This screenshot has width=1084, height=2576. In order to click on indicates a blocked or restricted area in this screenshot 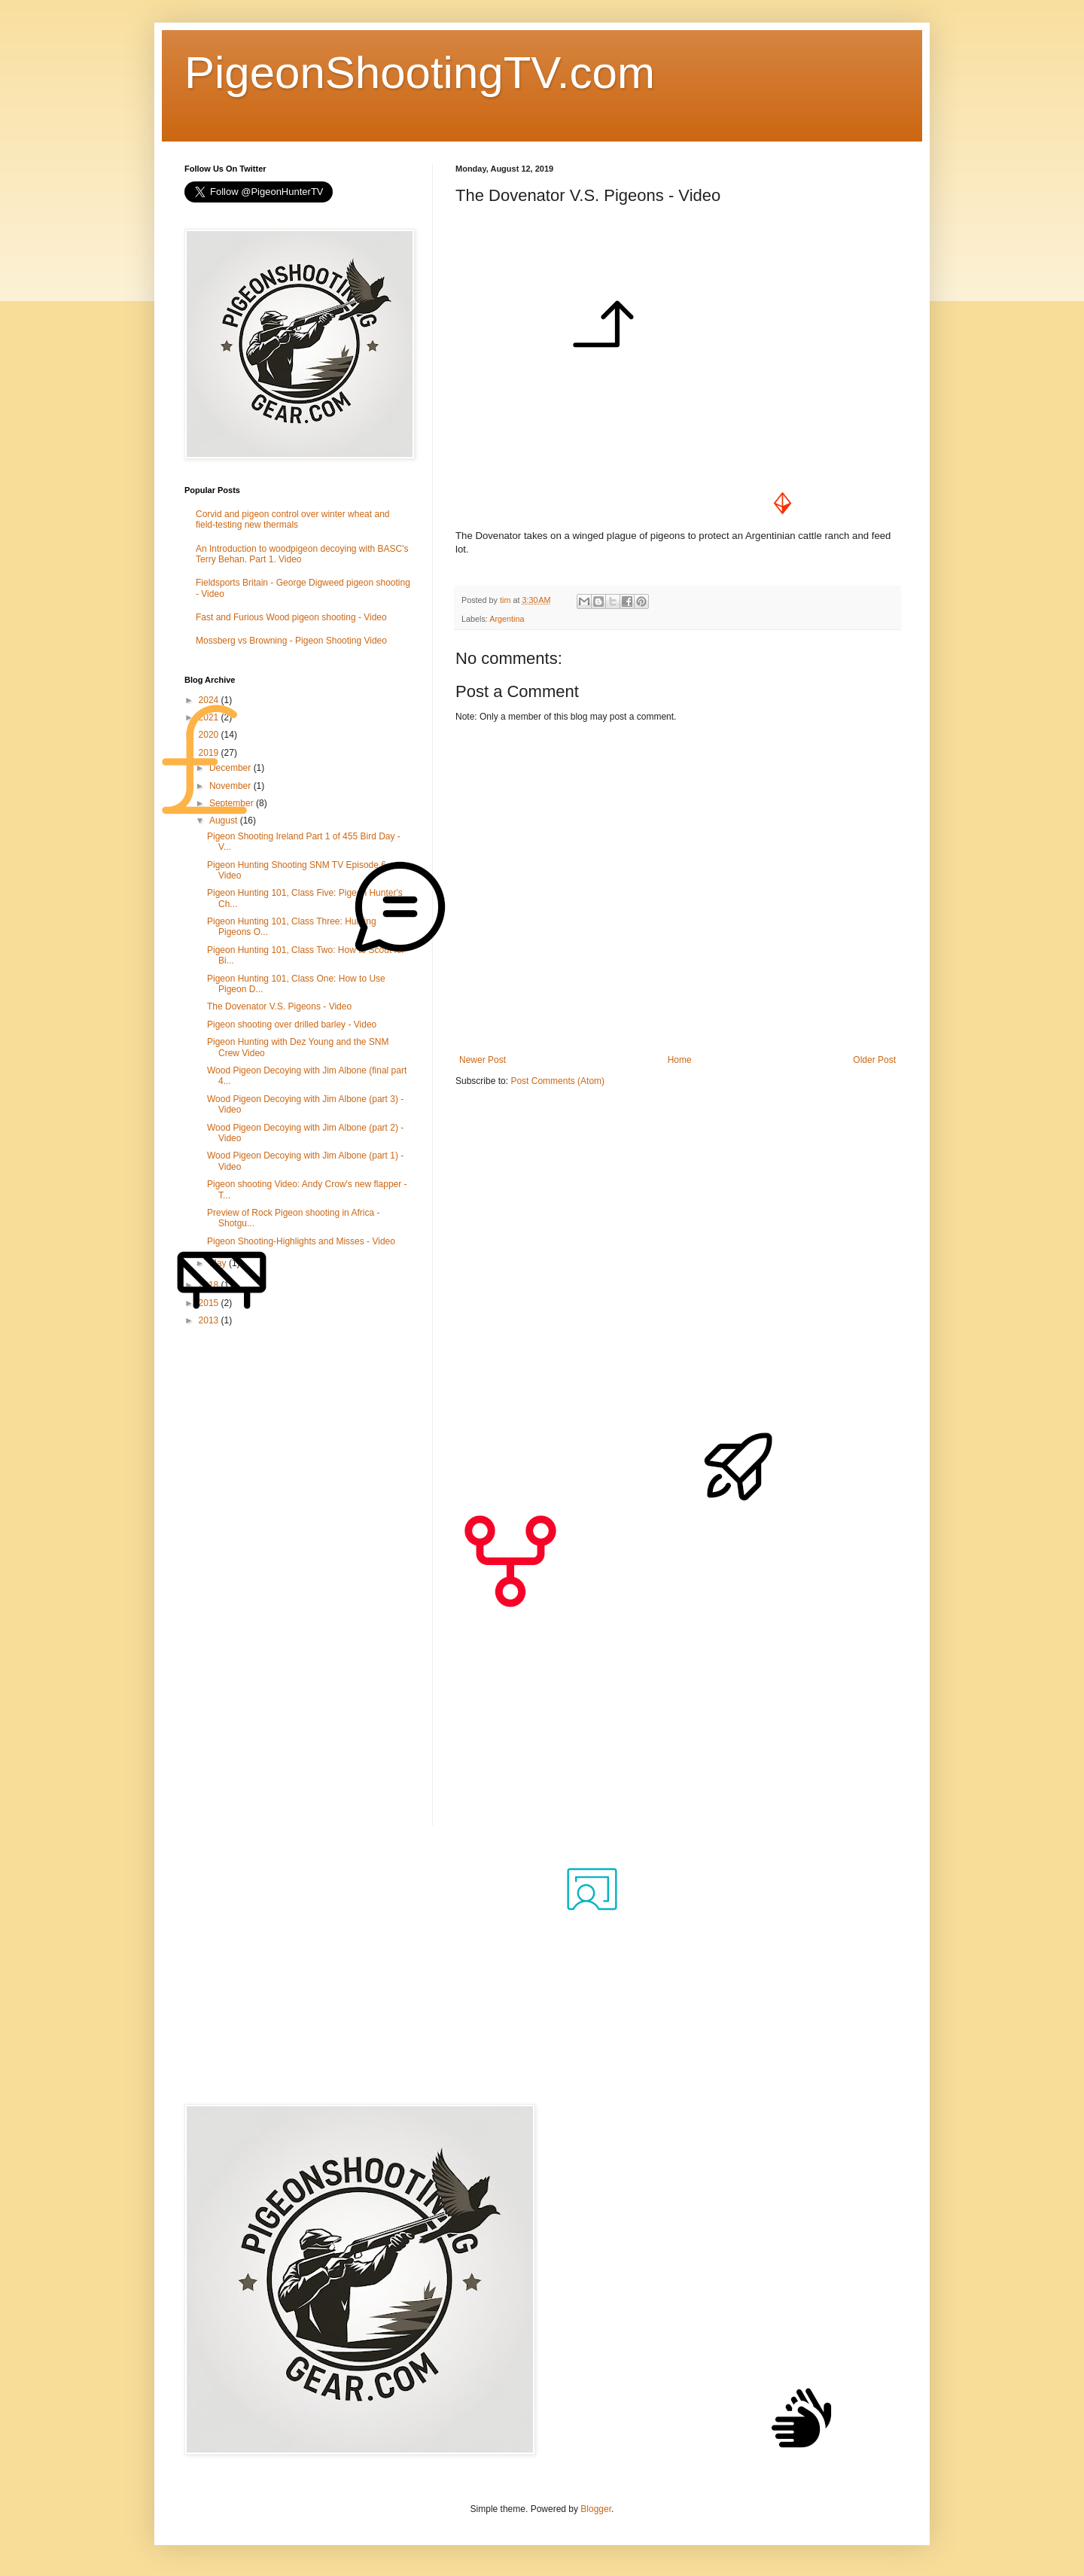, I will do `click(221, 1277)`.